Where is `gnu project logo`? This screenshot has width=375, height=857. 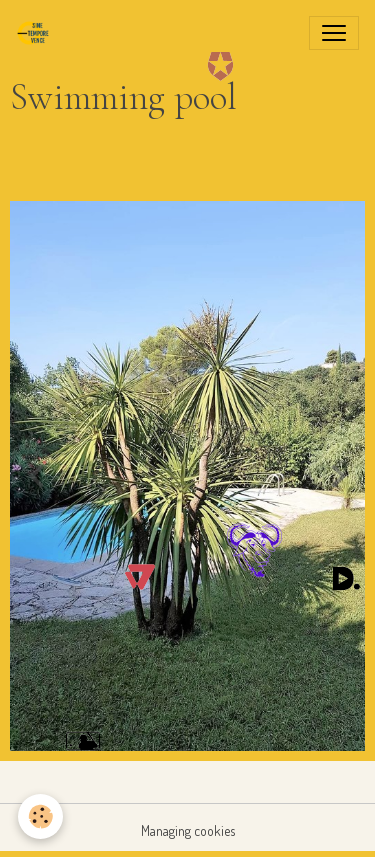 gnu project logo is located at coordinates (254, 550).